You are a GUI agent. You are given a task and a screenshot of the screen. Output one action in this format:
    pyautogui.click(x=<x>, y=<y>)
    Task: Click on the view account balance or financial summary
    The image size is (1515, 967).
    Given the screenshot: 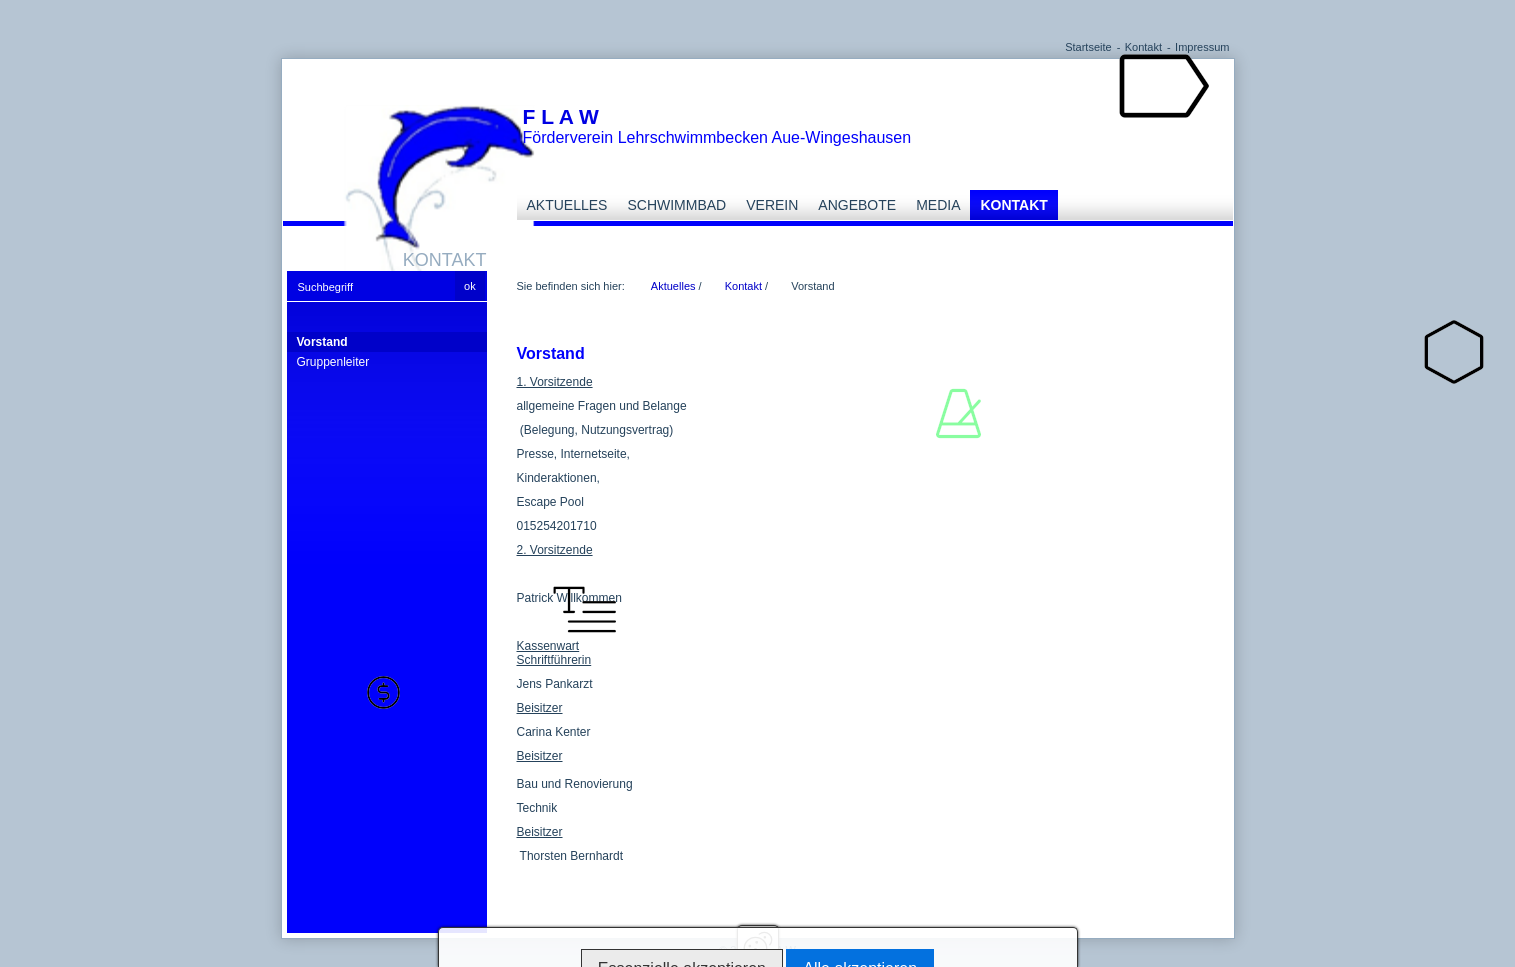 What is the action you would take?
    pyautogui.click(x=383, y=692)
    